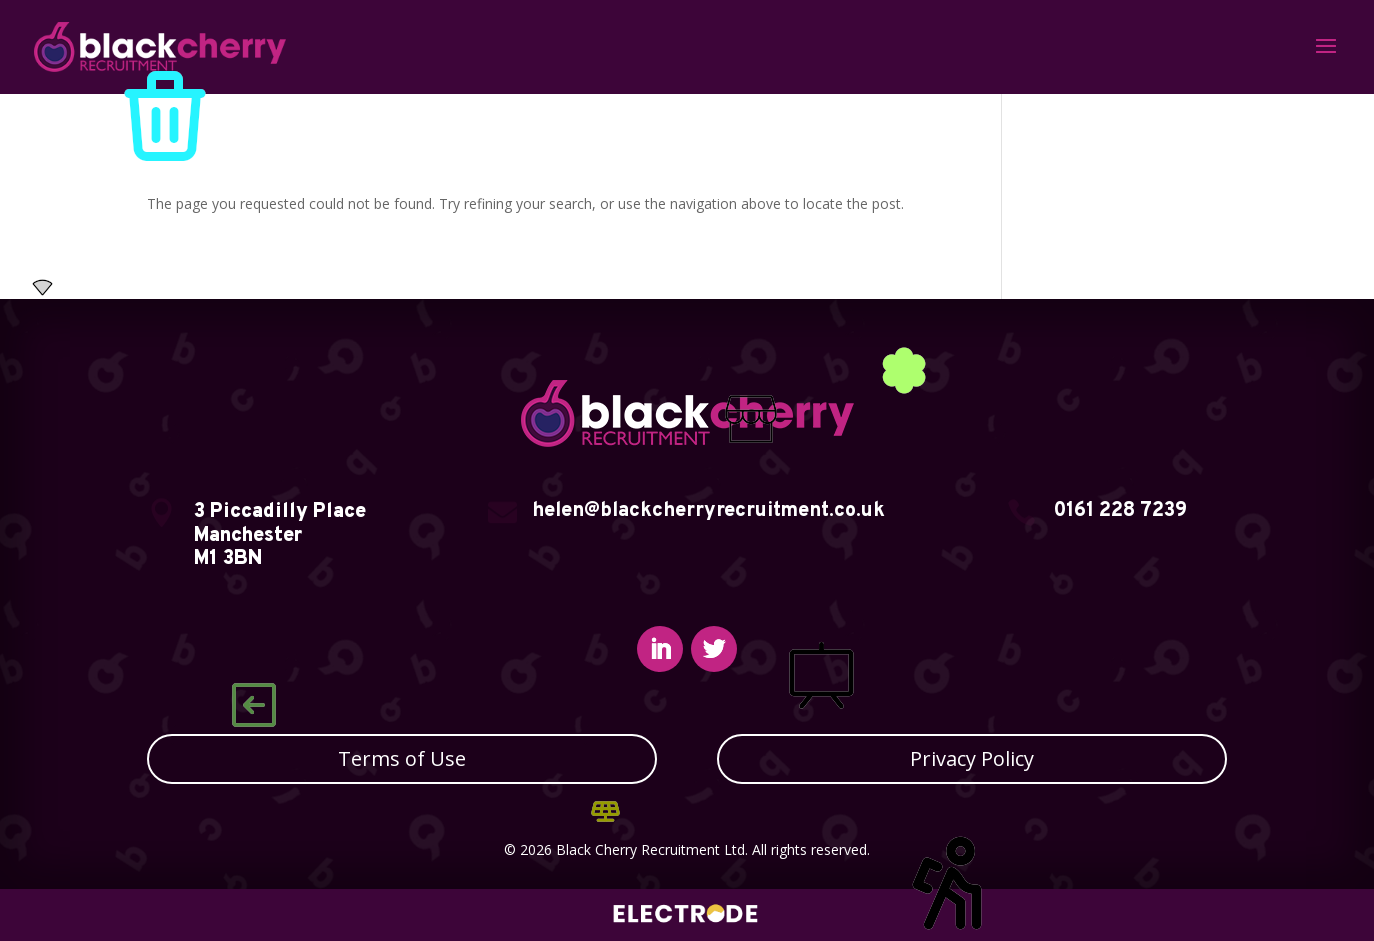 Image resolution: width=1374 pixels, height=941 pixels. What do you see at coordinates (165, 116) in the screenshot?
I see `delete selected item` at bounding box center [165, 116].